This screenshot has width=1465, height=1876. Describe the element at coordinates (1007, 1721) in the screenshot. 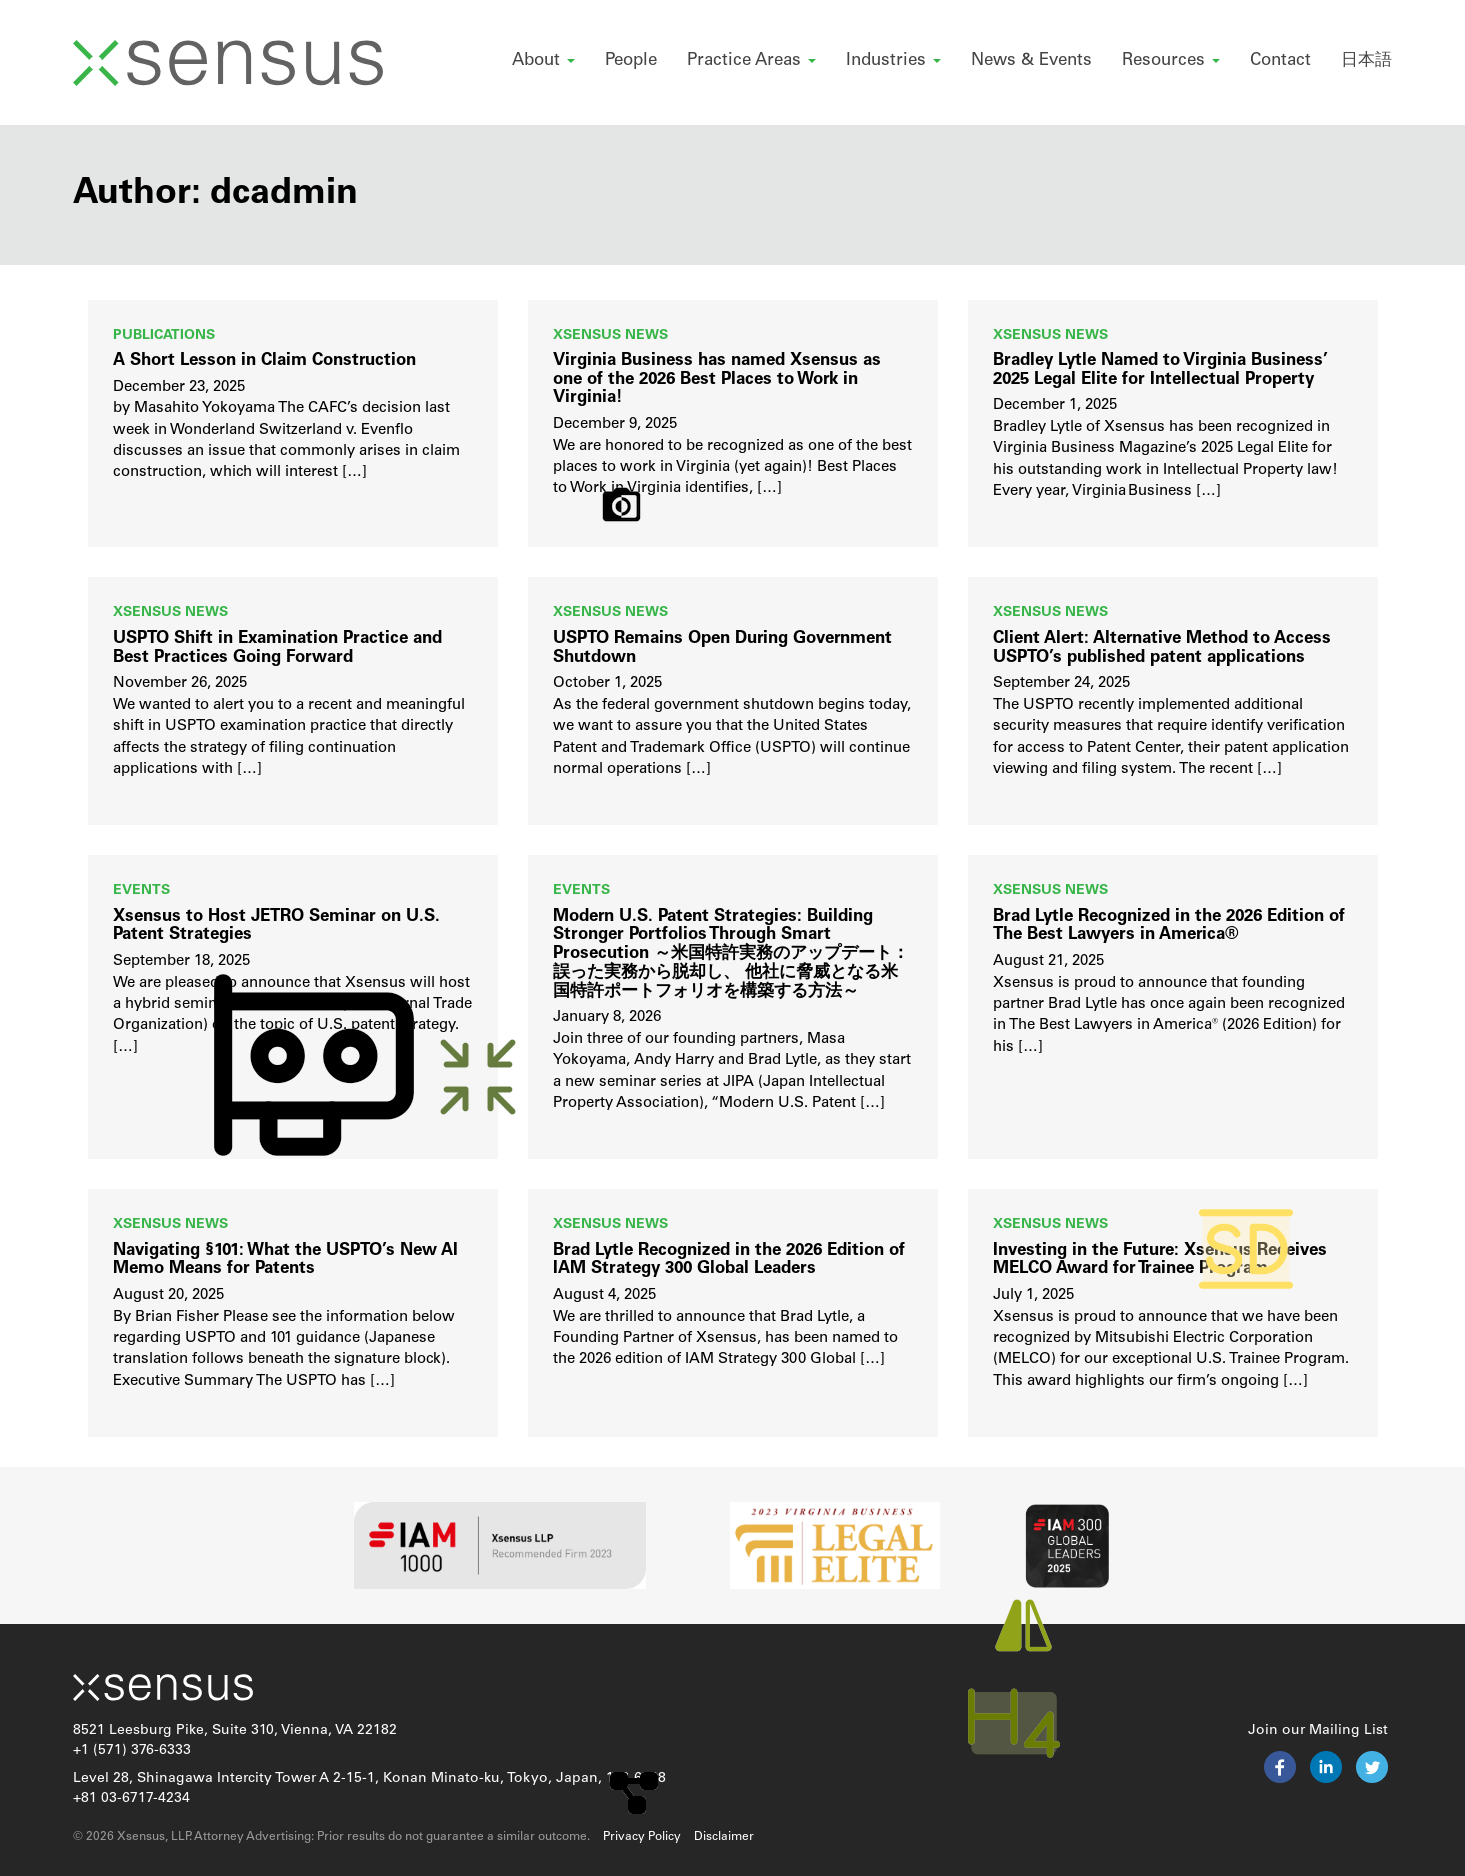

I see `format text as heading level 4` at that location.